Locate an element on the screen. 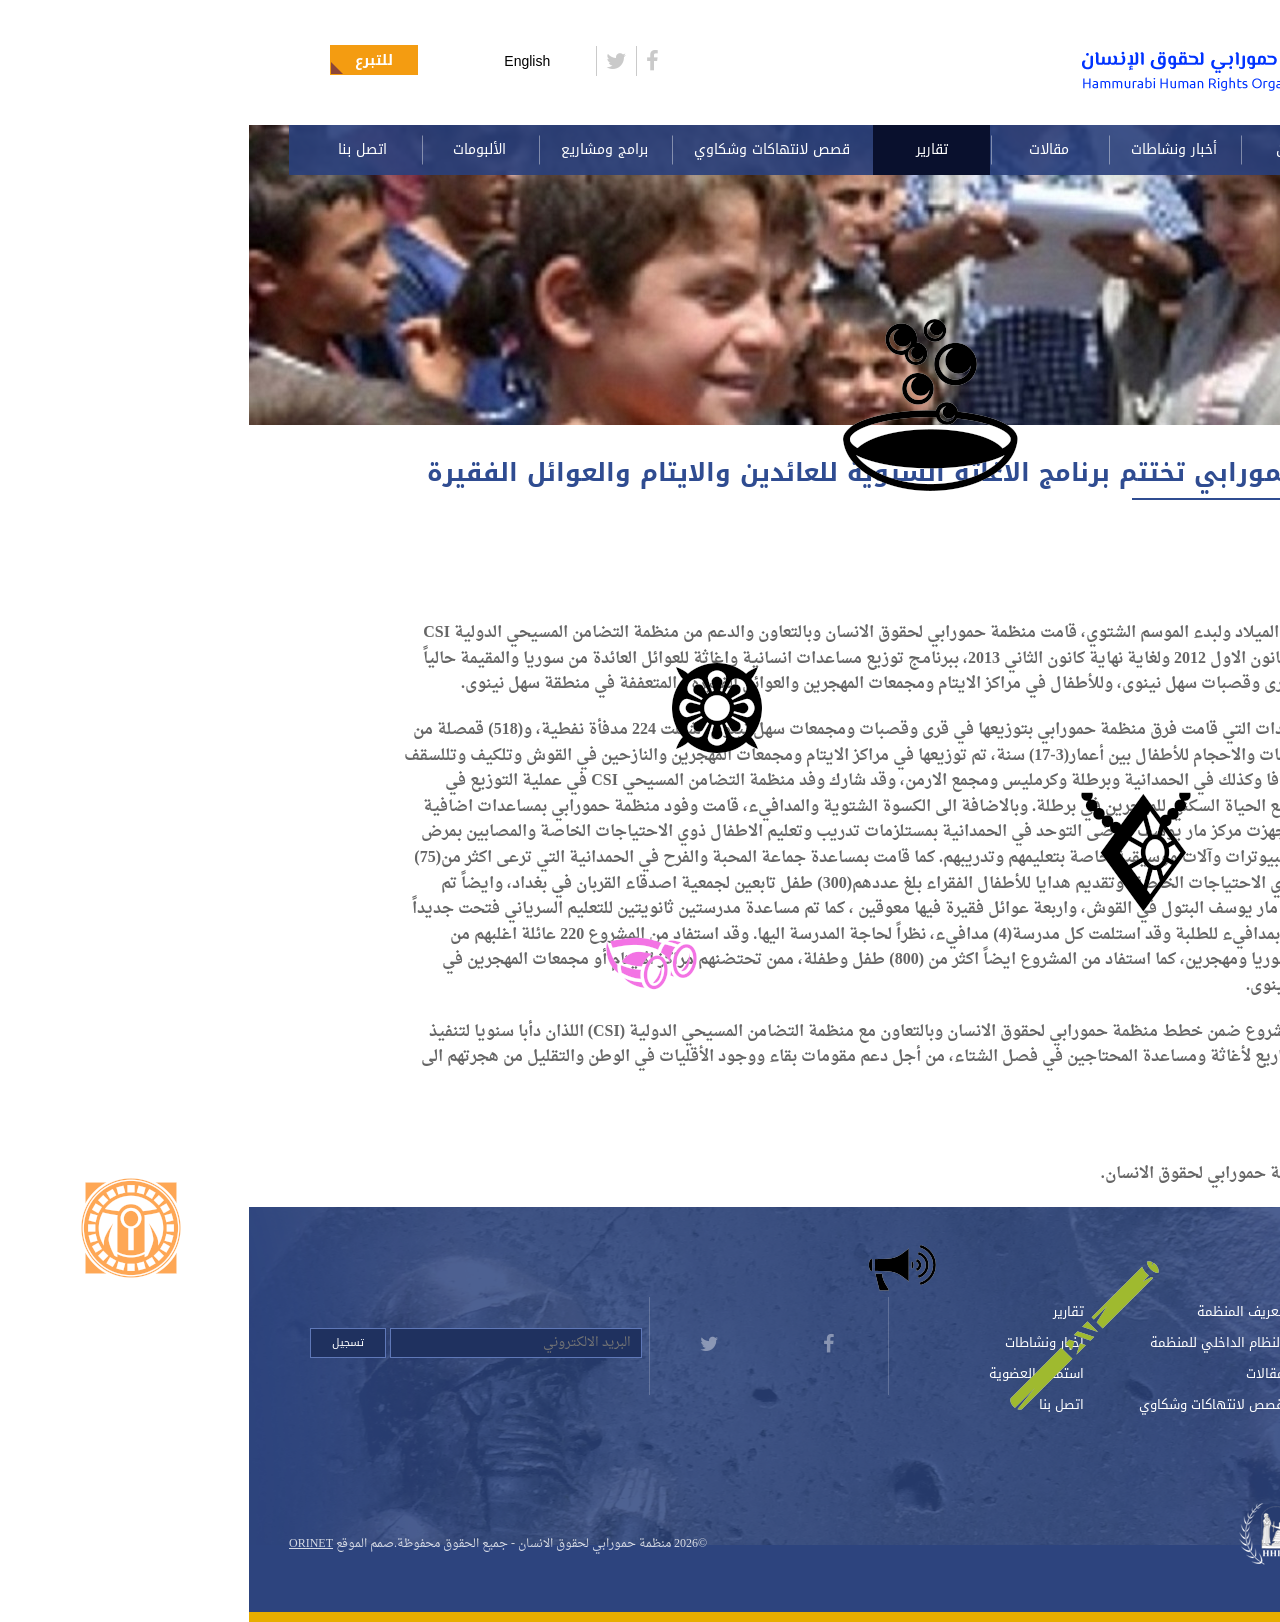 The width and height of the screenshot is (1280, 1622). view equipped jewelry or accessories is located at coordinates (1139, 852).